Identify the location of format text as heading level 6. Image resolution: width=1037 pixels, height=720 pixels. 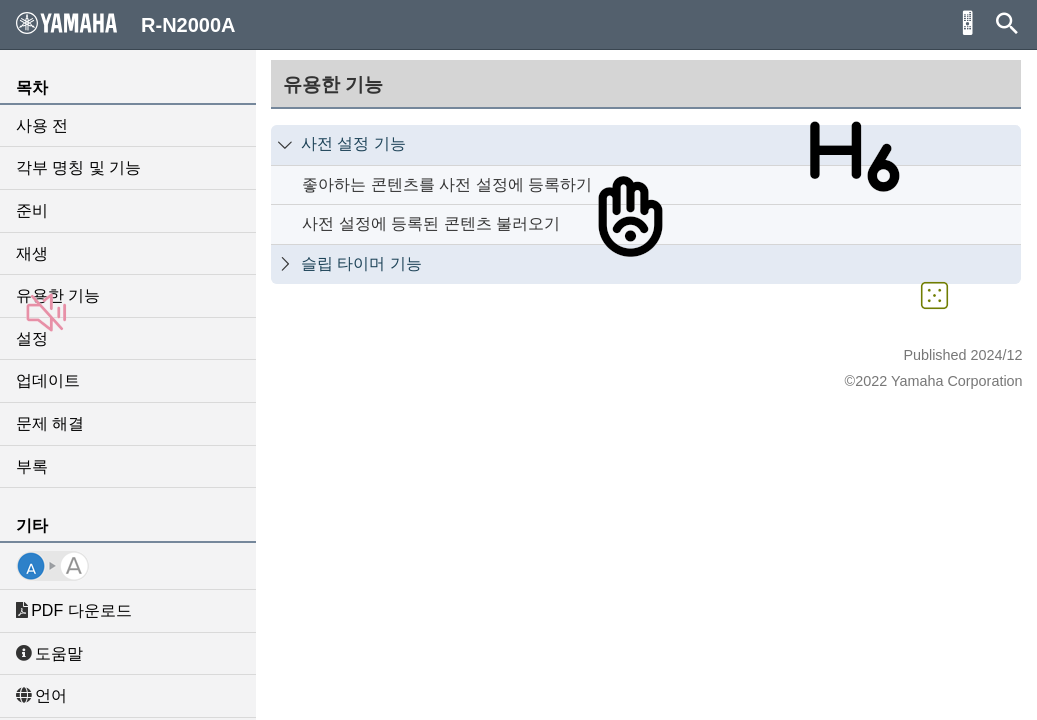
(850, 155).